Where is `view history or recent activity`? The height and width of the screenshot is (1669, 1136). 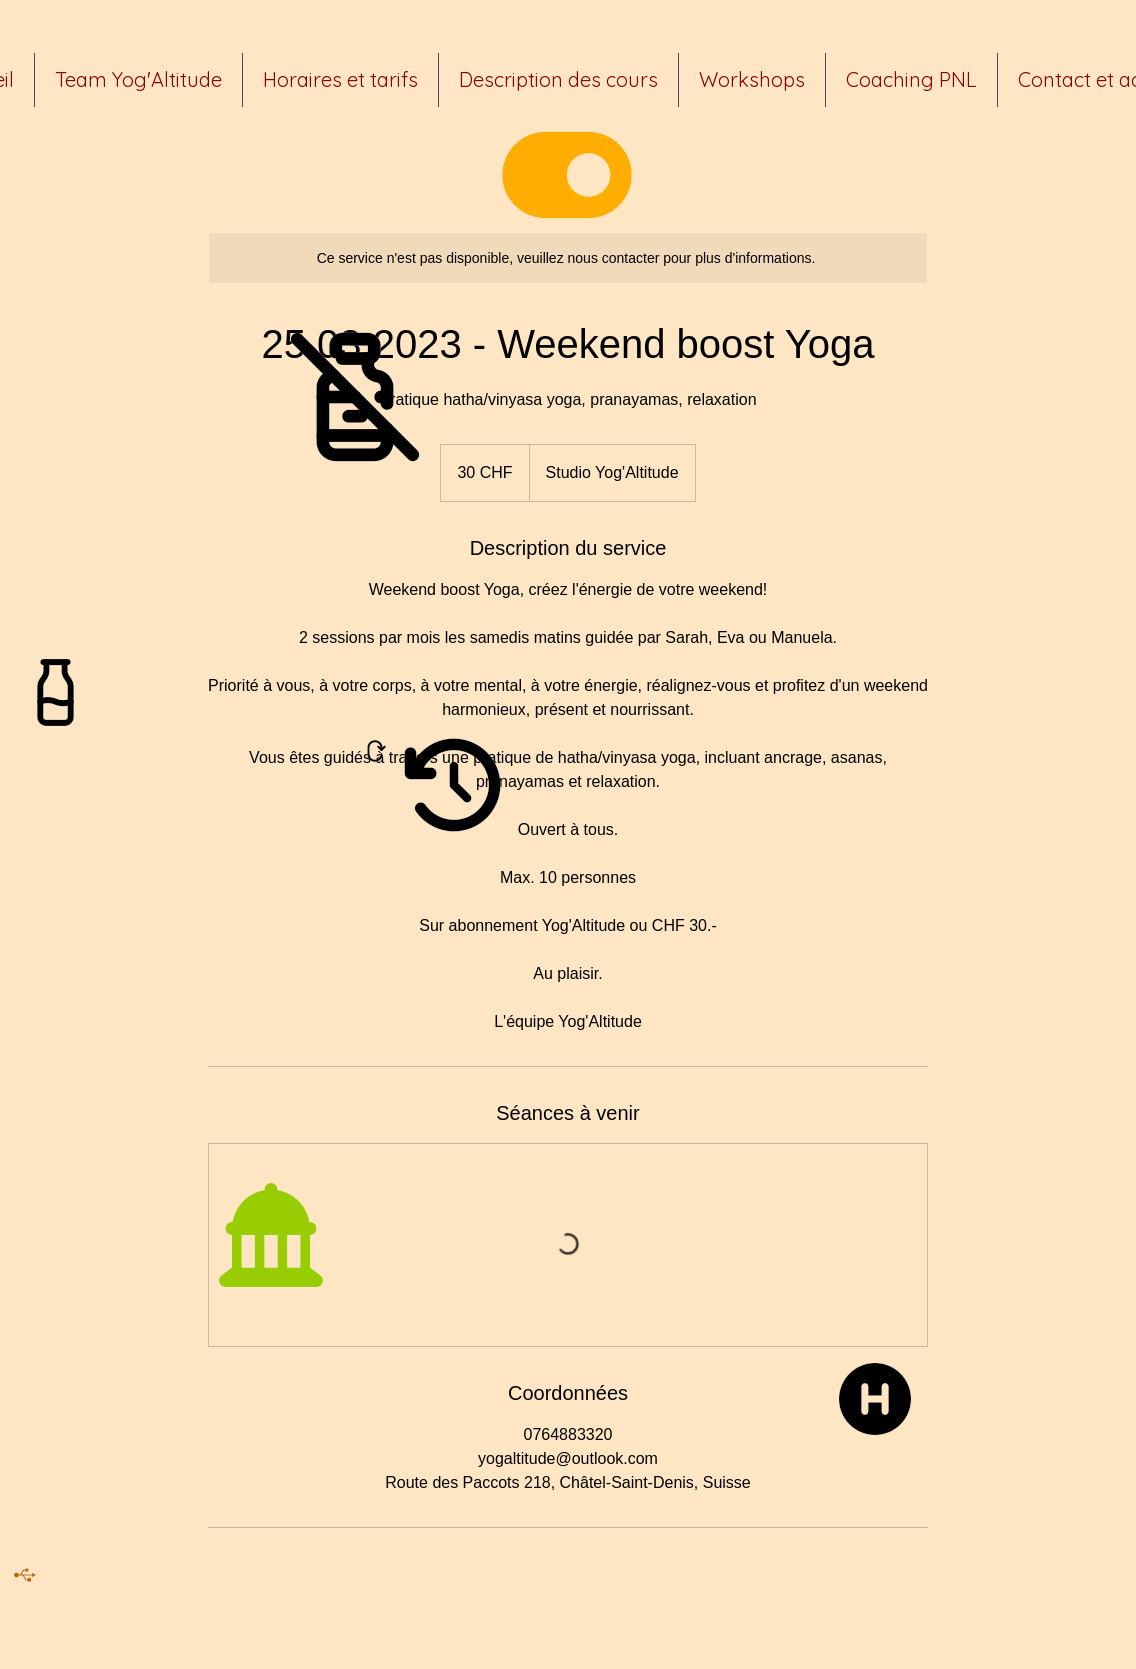 view history or recent activity is located at coordinates (454, 785).